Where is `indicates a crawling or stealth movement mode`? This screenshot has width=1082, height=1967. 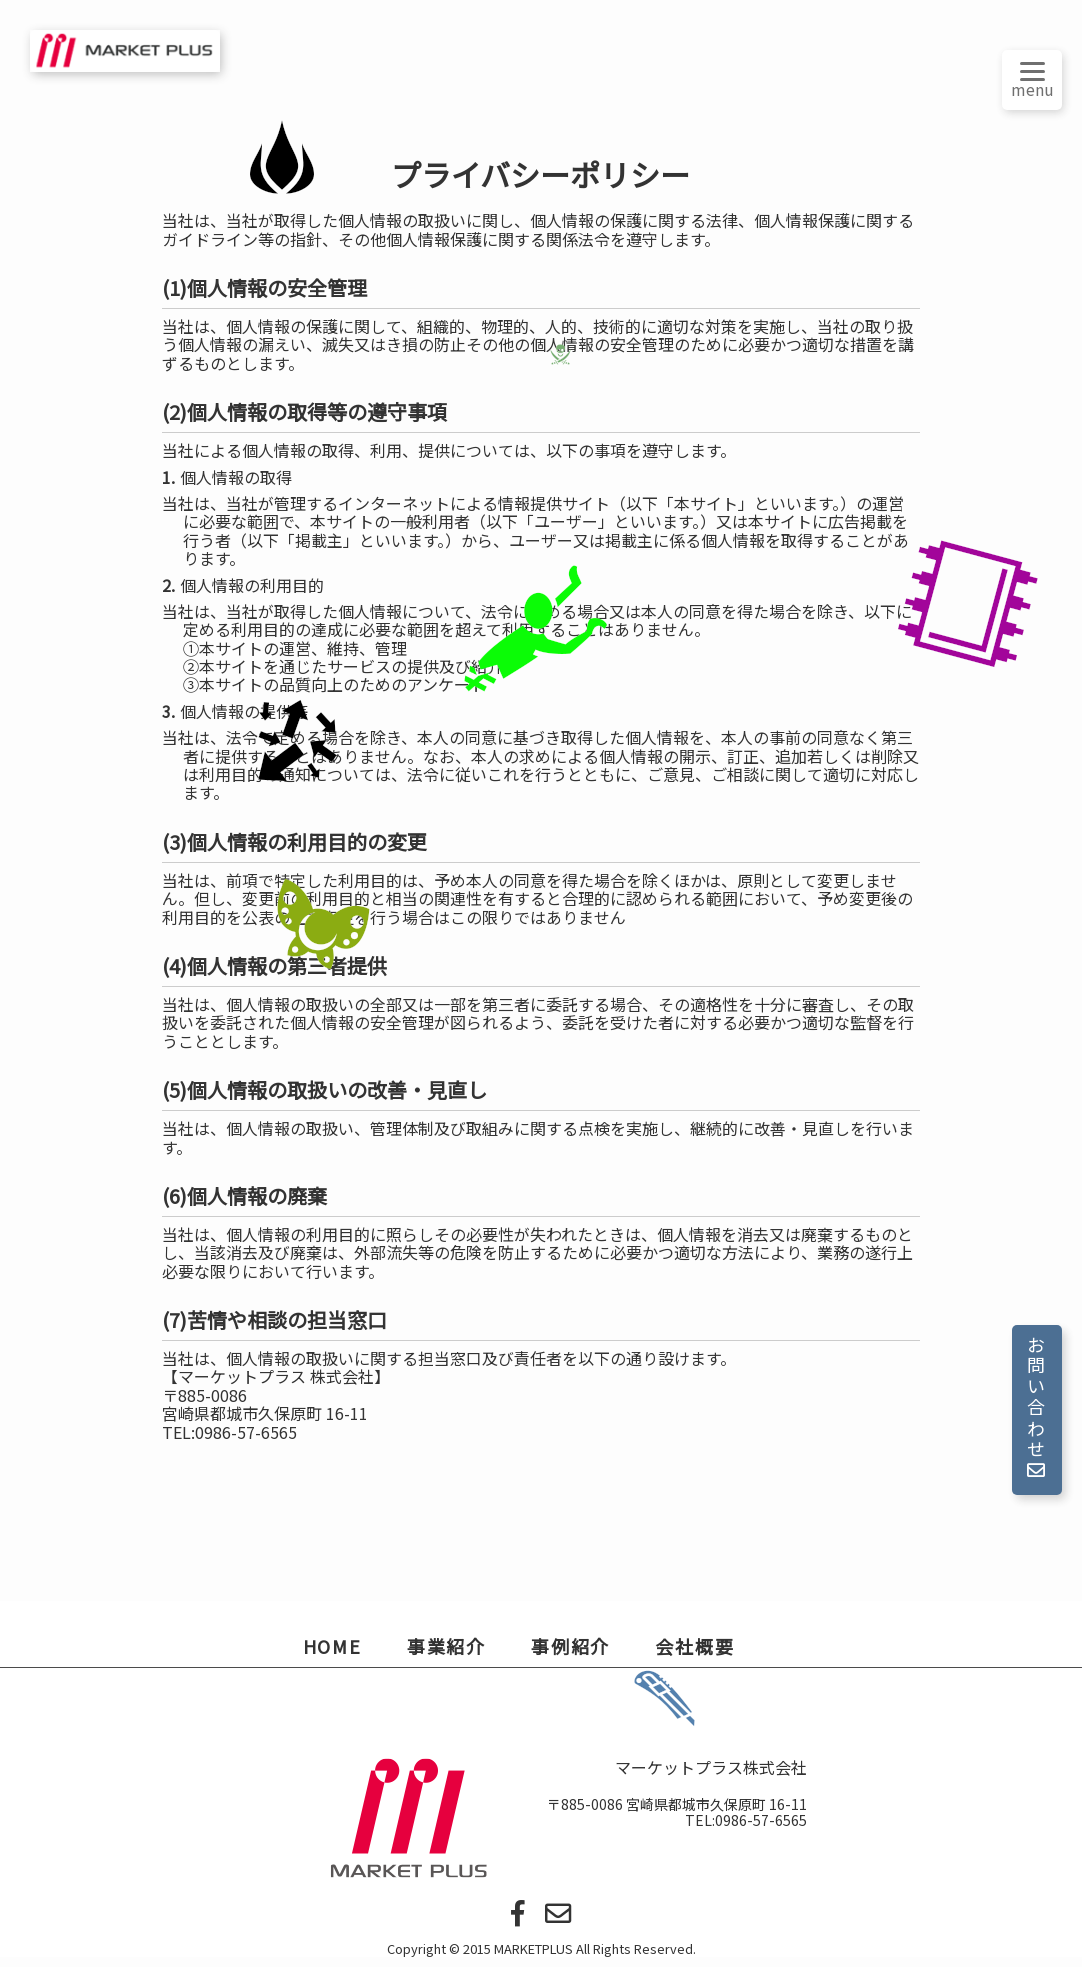 indicates a crawling or stealth movement mode is located at coordinates (535, 628).